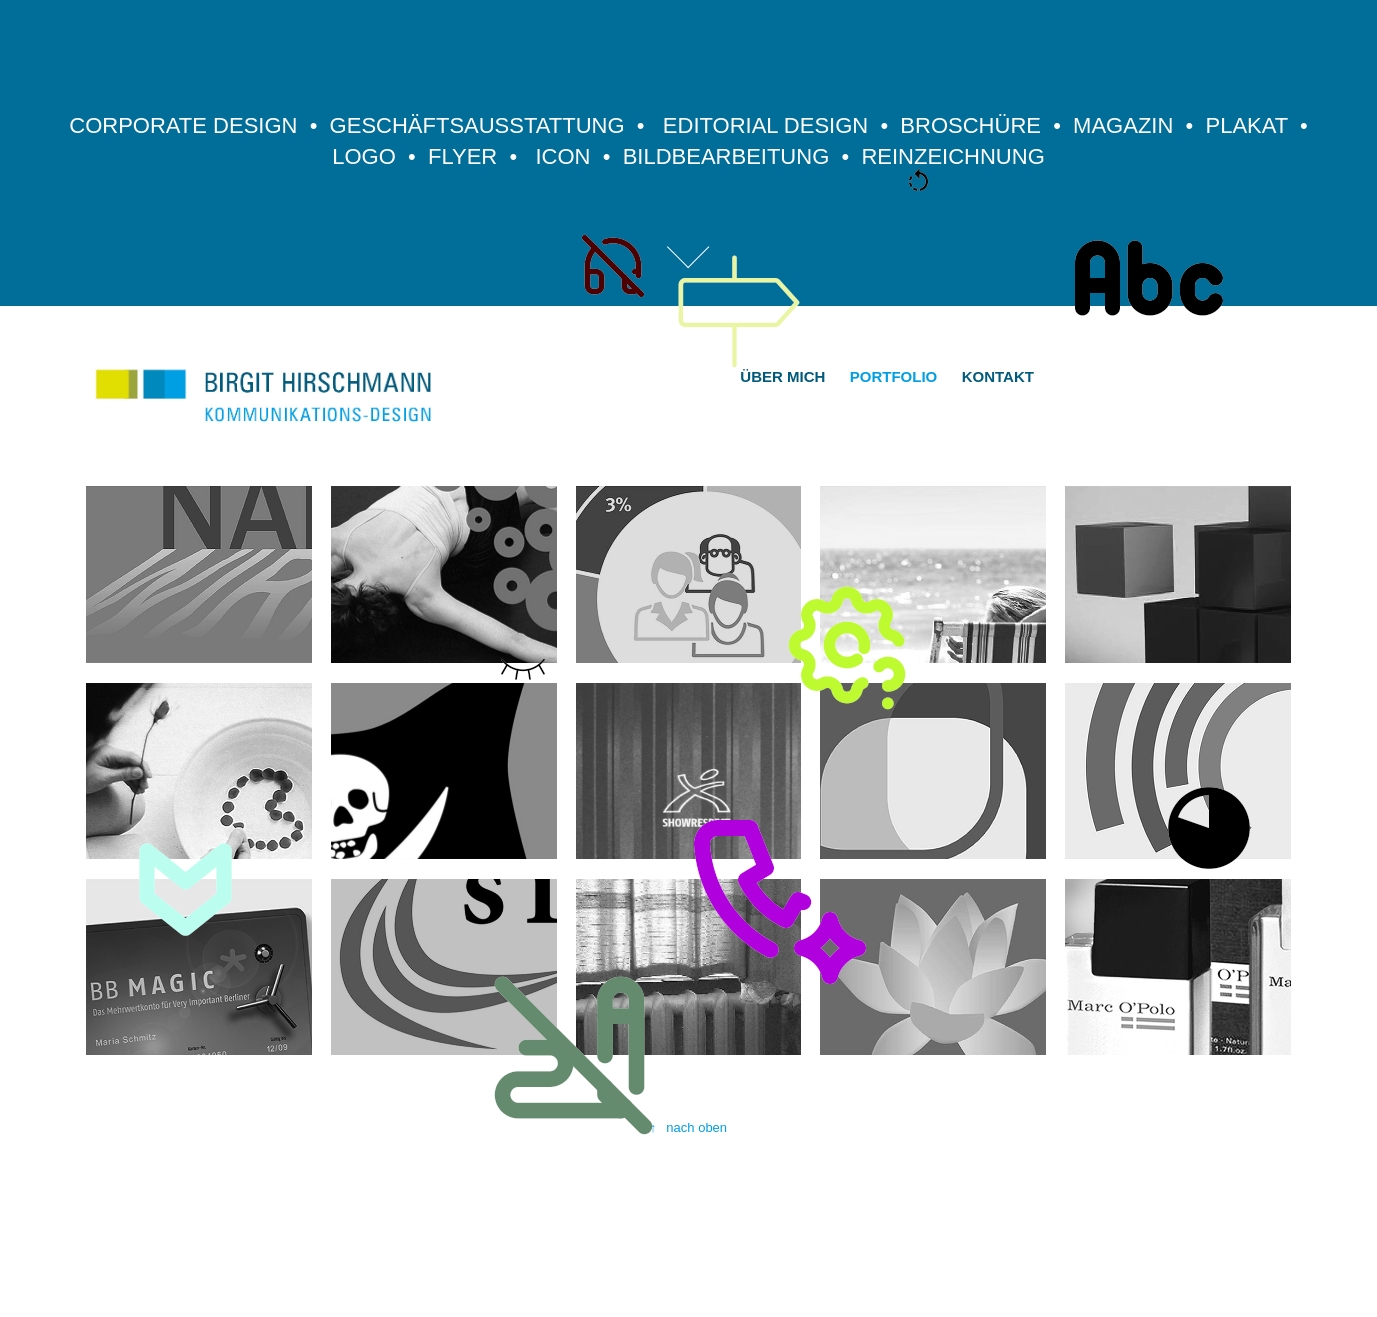 The image size is (1377, 1317). What do you see at coordinates (847, 645) in the screenshot?
I see `access settings help or FAQ` at bounding box center [847, 645].